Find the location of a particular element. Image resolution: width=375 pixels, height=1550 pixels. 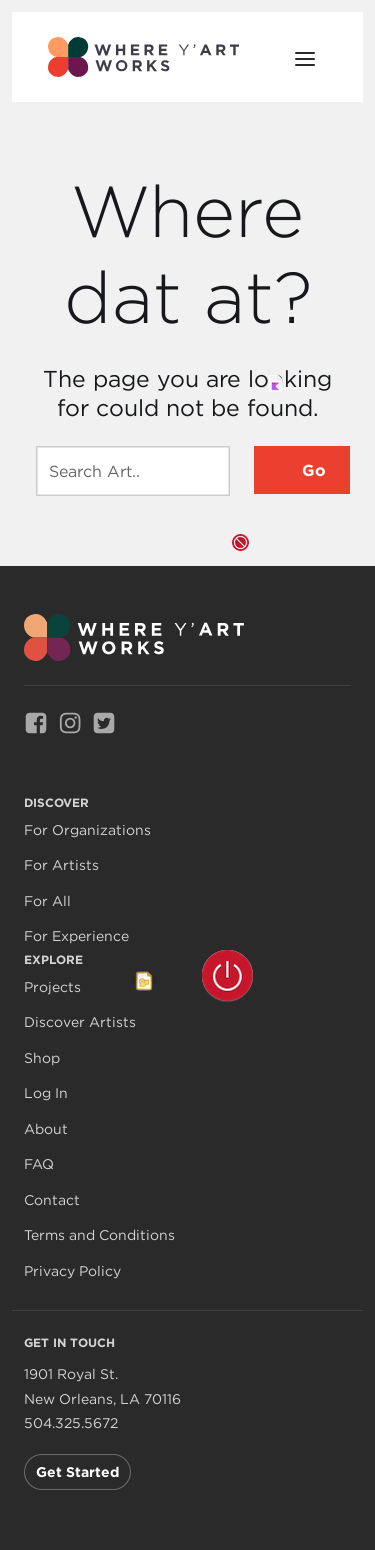

delete or remove selected item is located at coordinates (240, 542).